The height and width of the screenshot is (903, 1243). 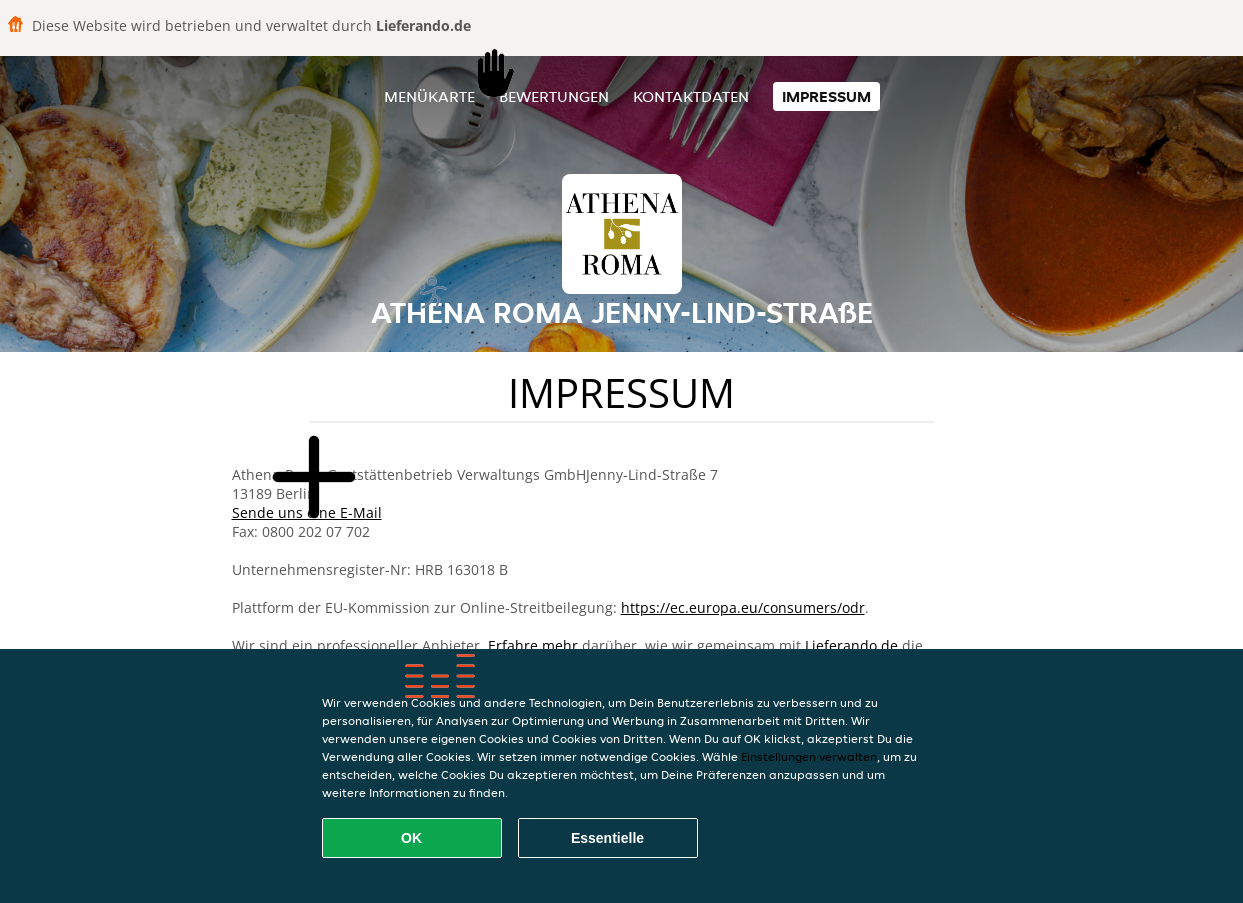 What do you see at coordinates (432, 292) in the screenshot?
I see `access throwing or toss-related activities` at bounding box center [432, 292].